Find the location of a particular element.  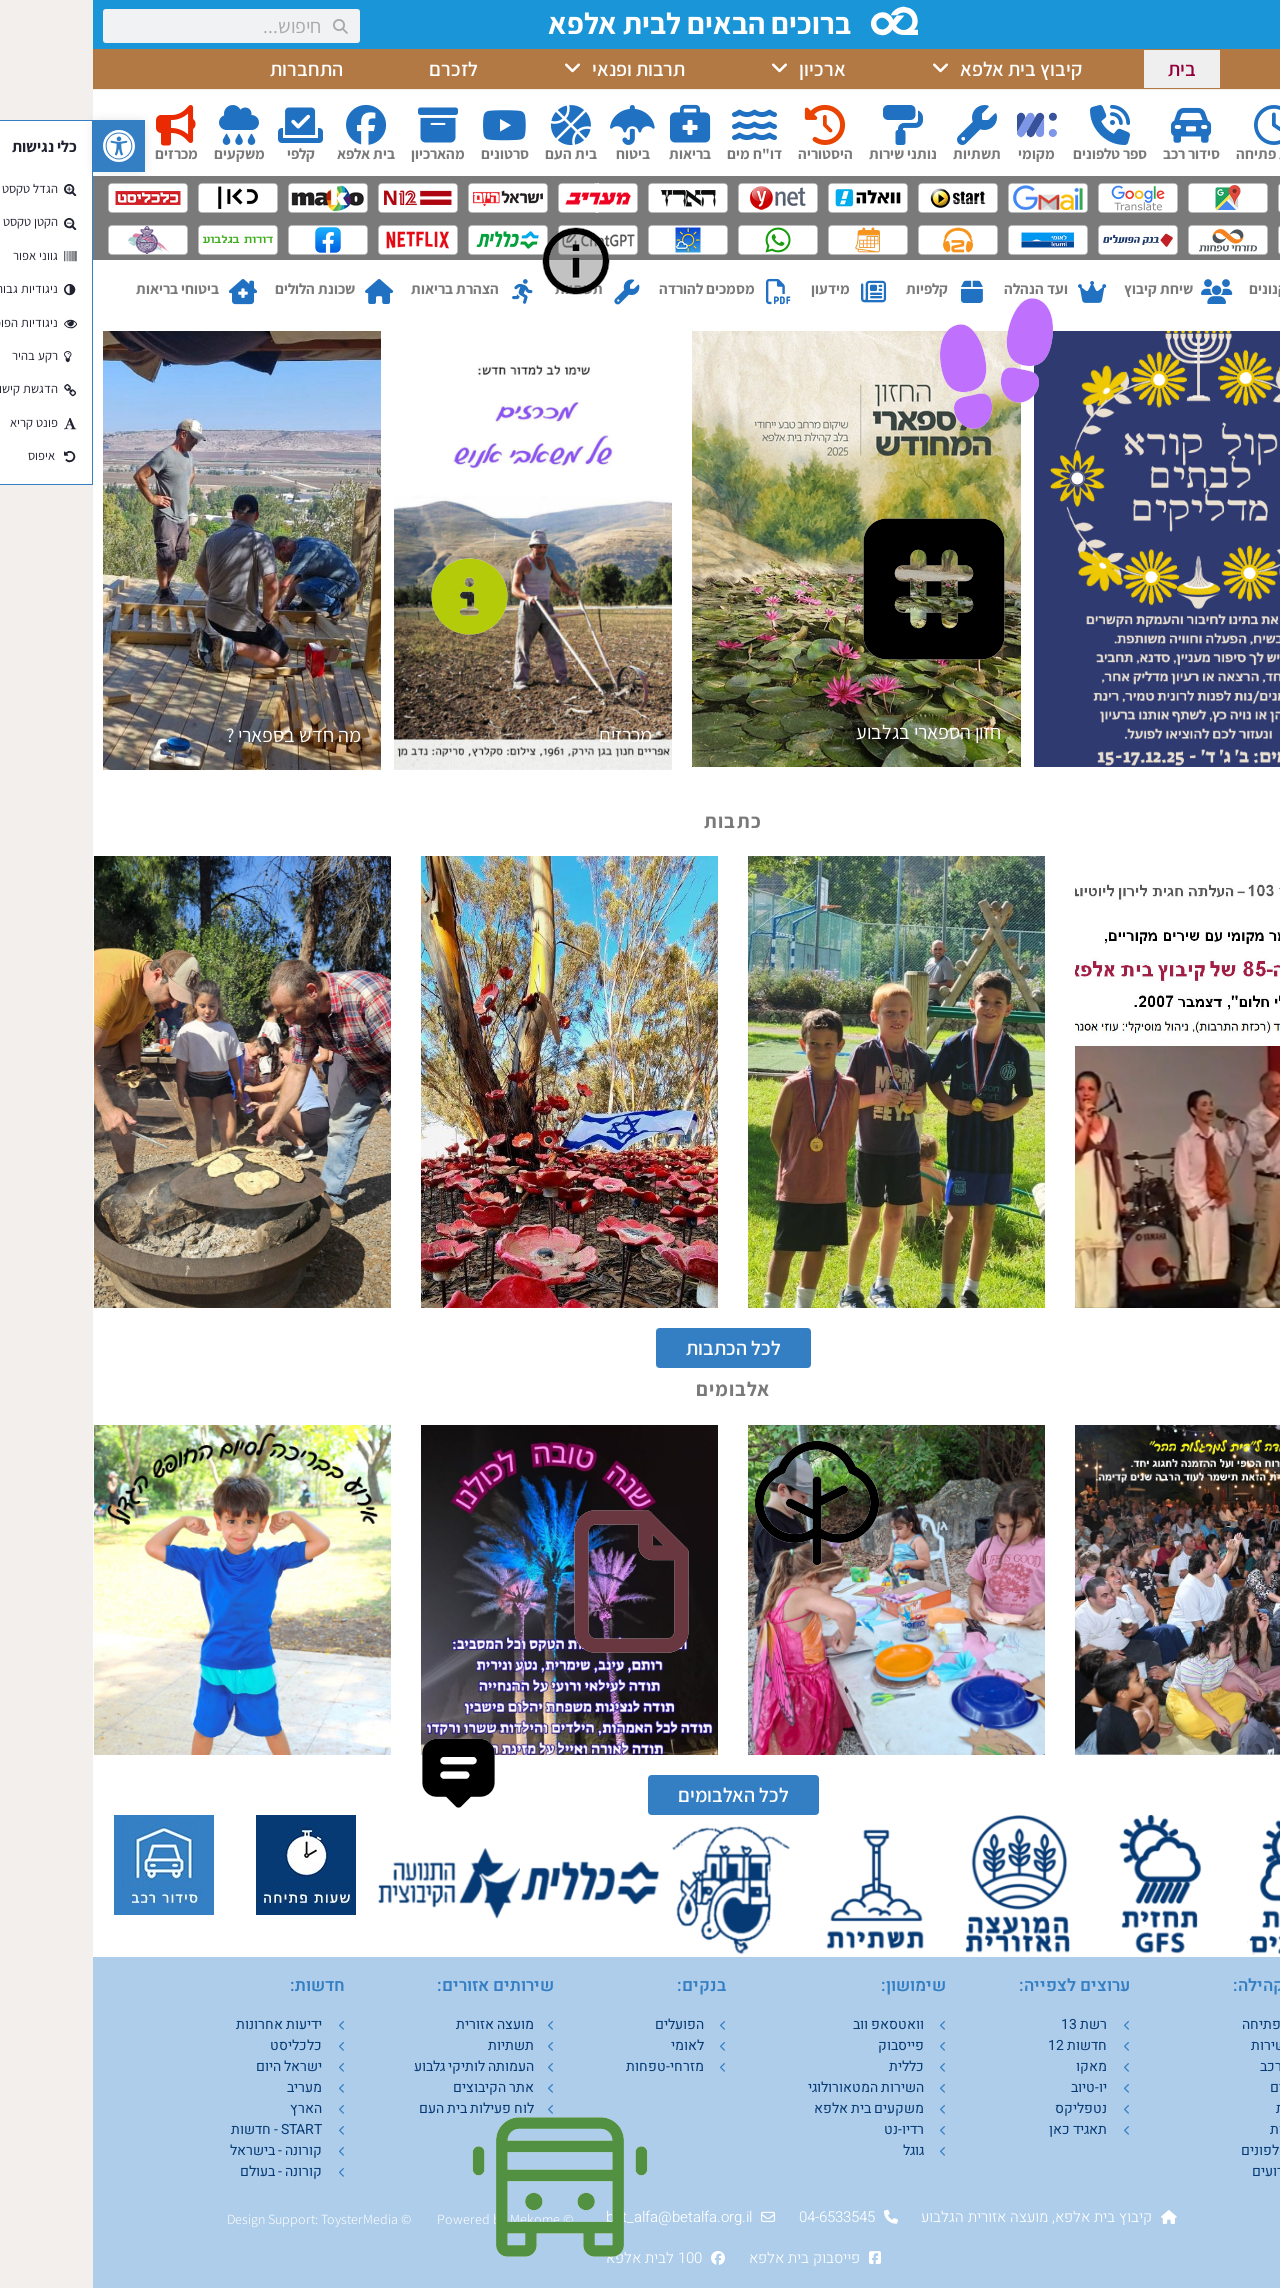

view grid or table layout is located at coordinates (934, 589).